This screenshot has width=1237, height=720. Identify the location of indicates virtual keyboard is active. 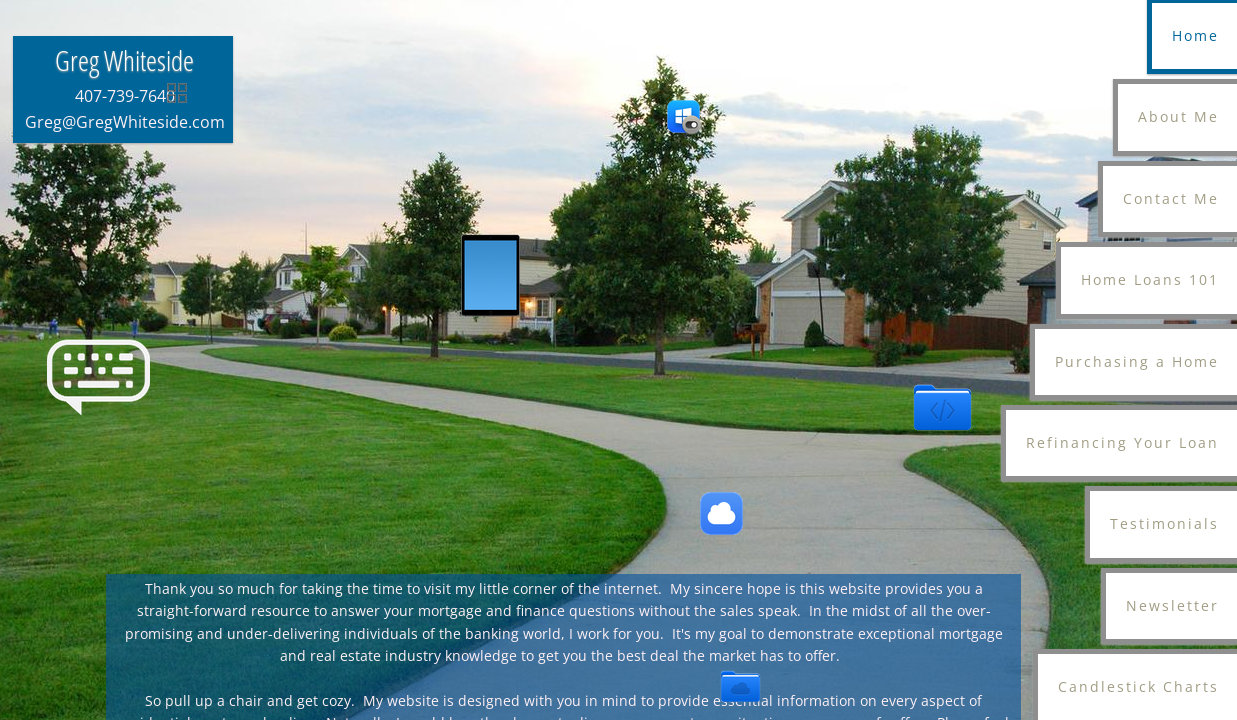
(98, 377).